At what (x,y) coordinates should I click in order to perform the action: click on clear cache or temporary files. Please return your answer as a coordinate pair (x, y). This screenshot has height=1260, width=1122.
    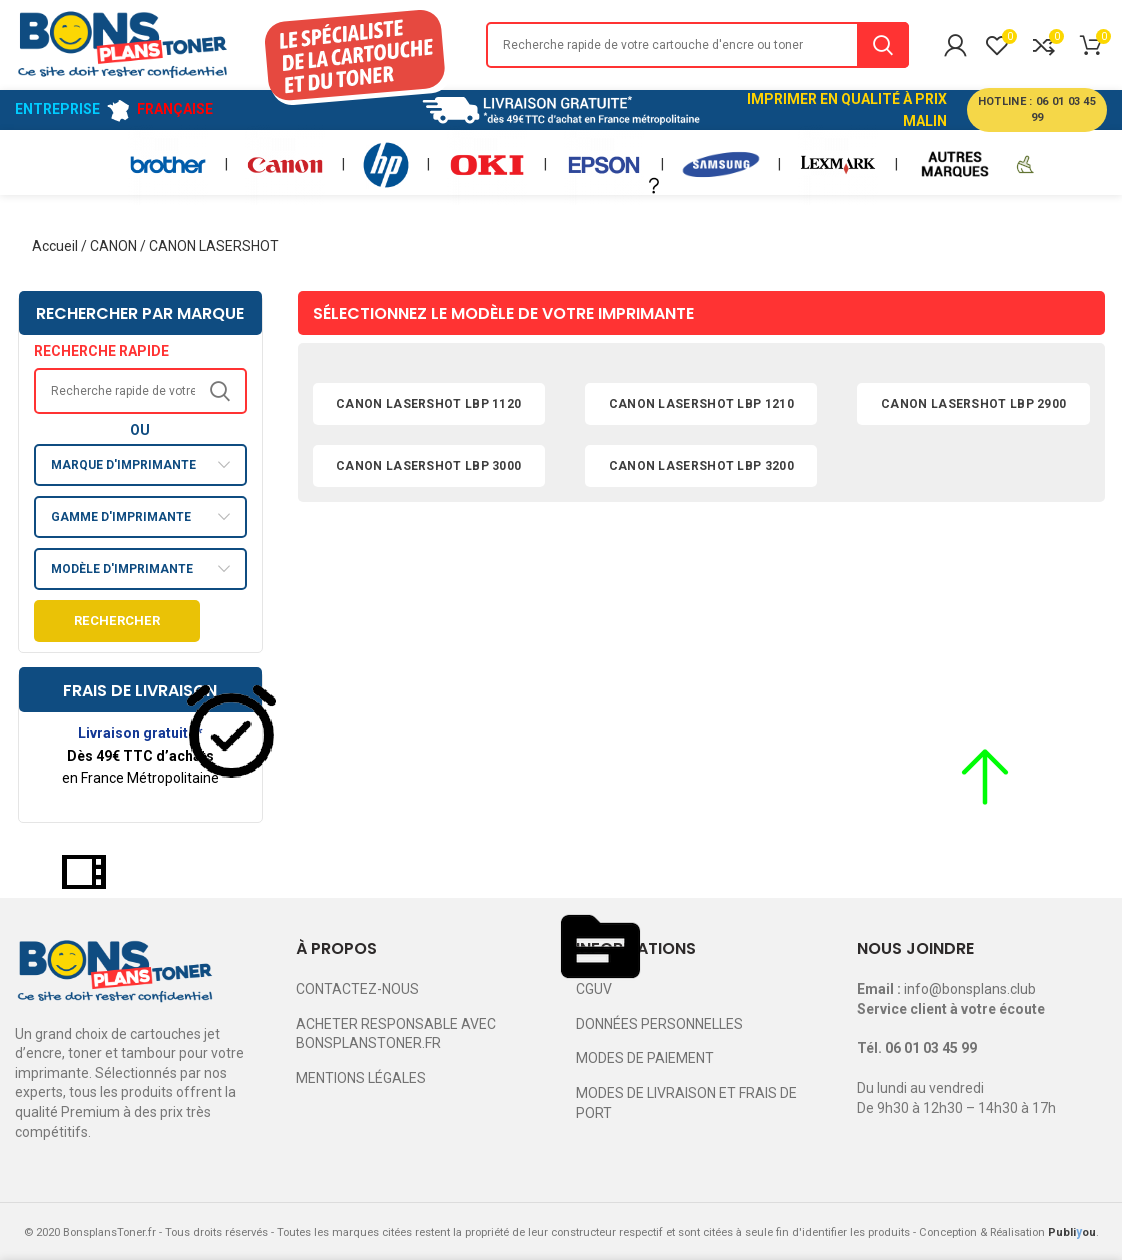
    Looking at the image, I should click on (1025, 165).